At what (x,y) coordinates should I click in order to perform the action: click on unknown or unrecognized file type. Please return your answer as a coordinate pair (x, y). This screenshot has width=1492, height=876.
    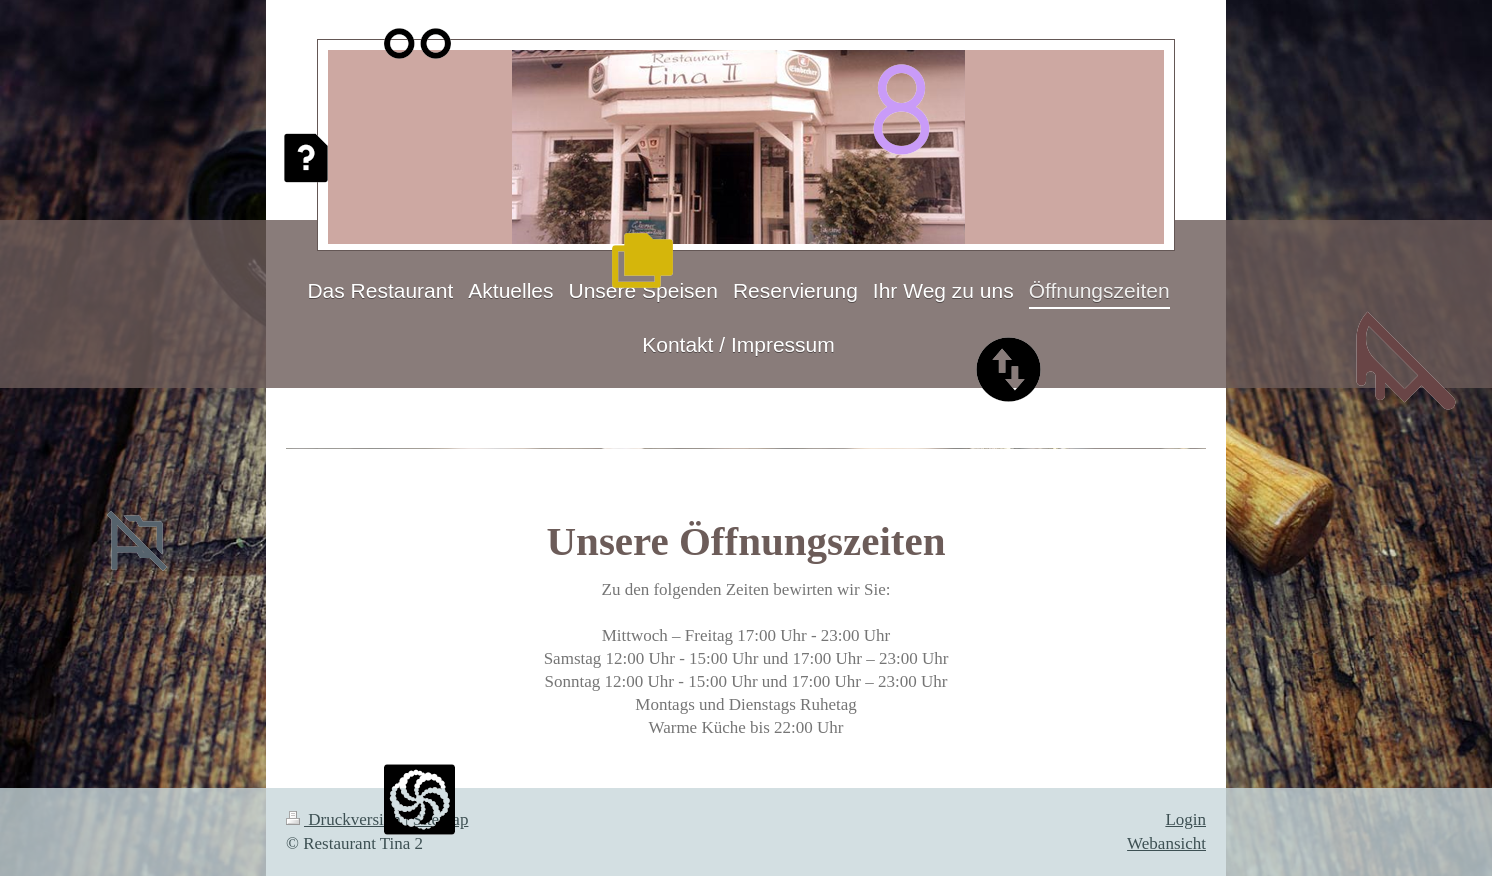
    Looking at the image, I should click on (306, 158).